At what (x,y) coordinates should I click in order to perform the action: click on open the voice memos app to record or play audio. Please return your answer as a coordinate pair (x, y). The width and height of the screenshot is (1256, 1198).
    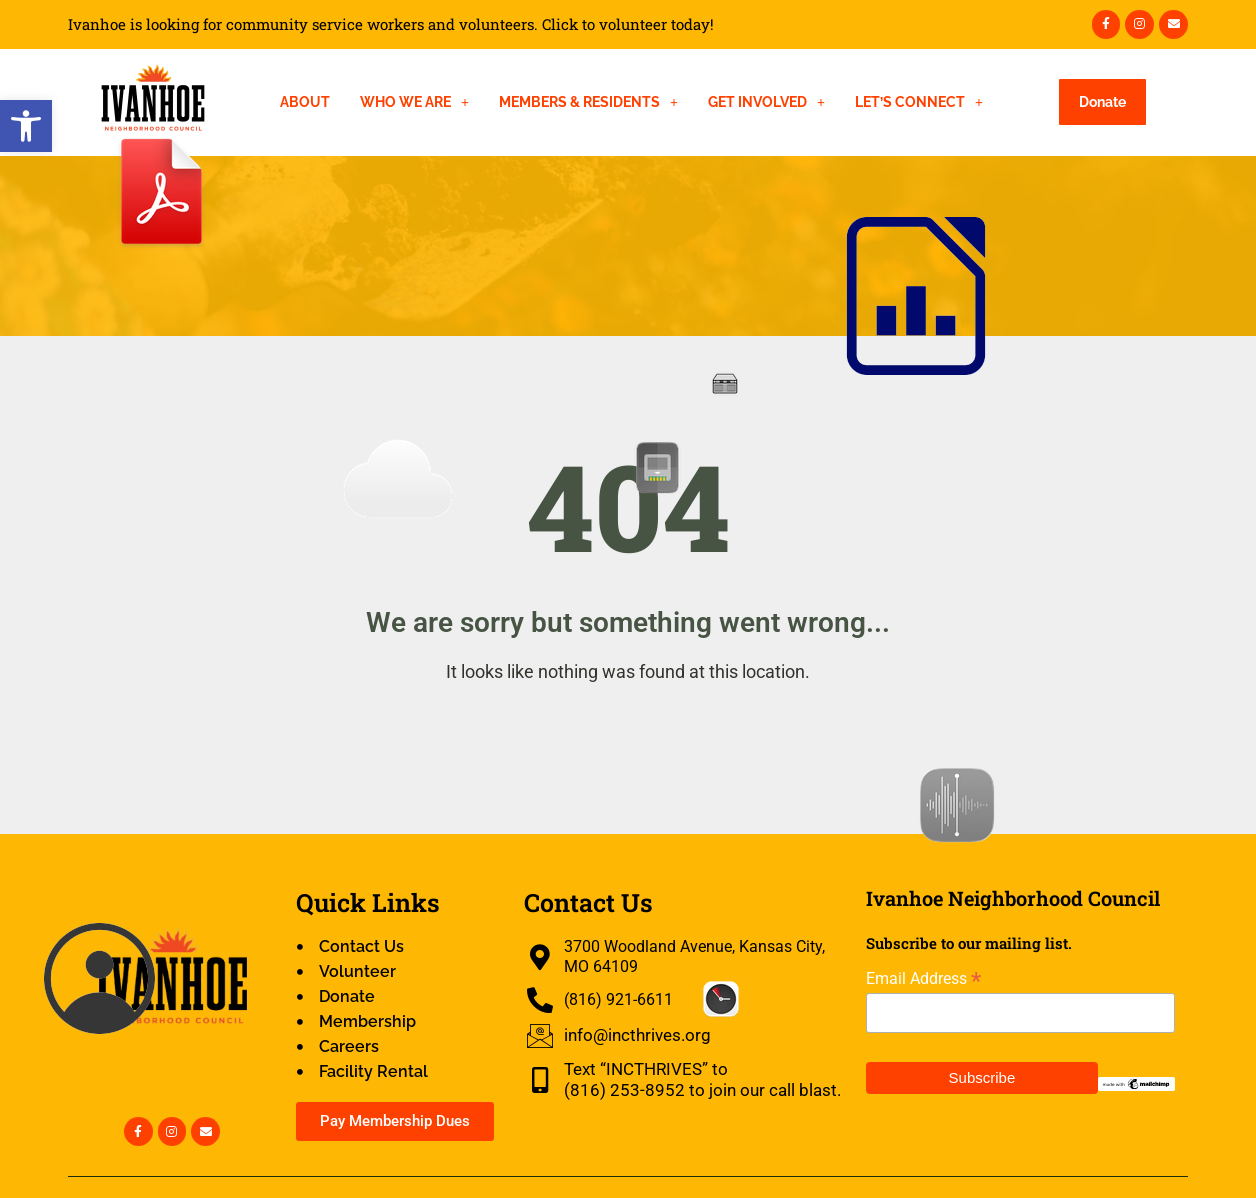
    Looking at the image, I should click on (957, 805).